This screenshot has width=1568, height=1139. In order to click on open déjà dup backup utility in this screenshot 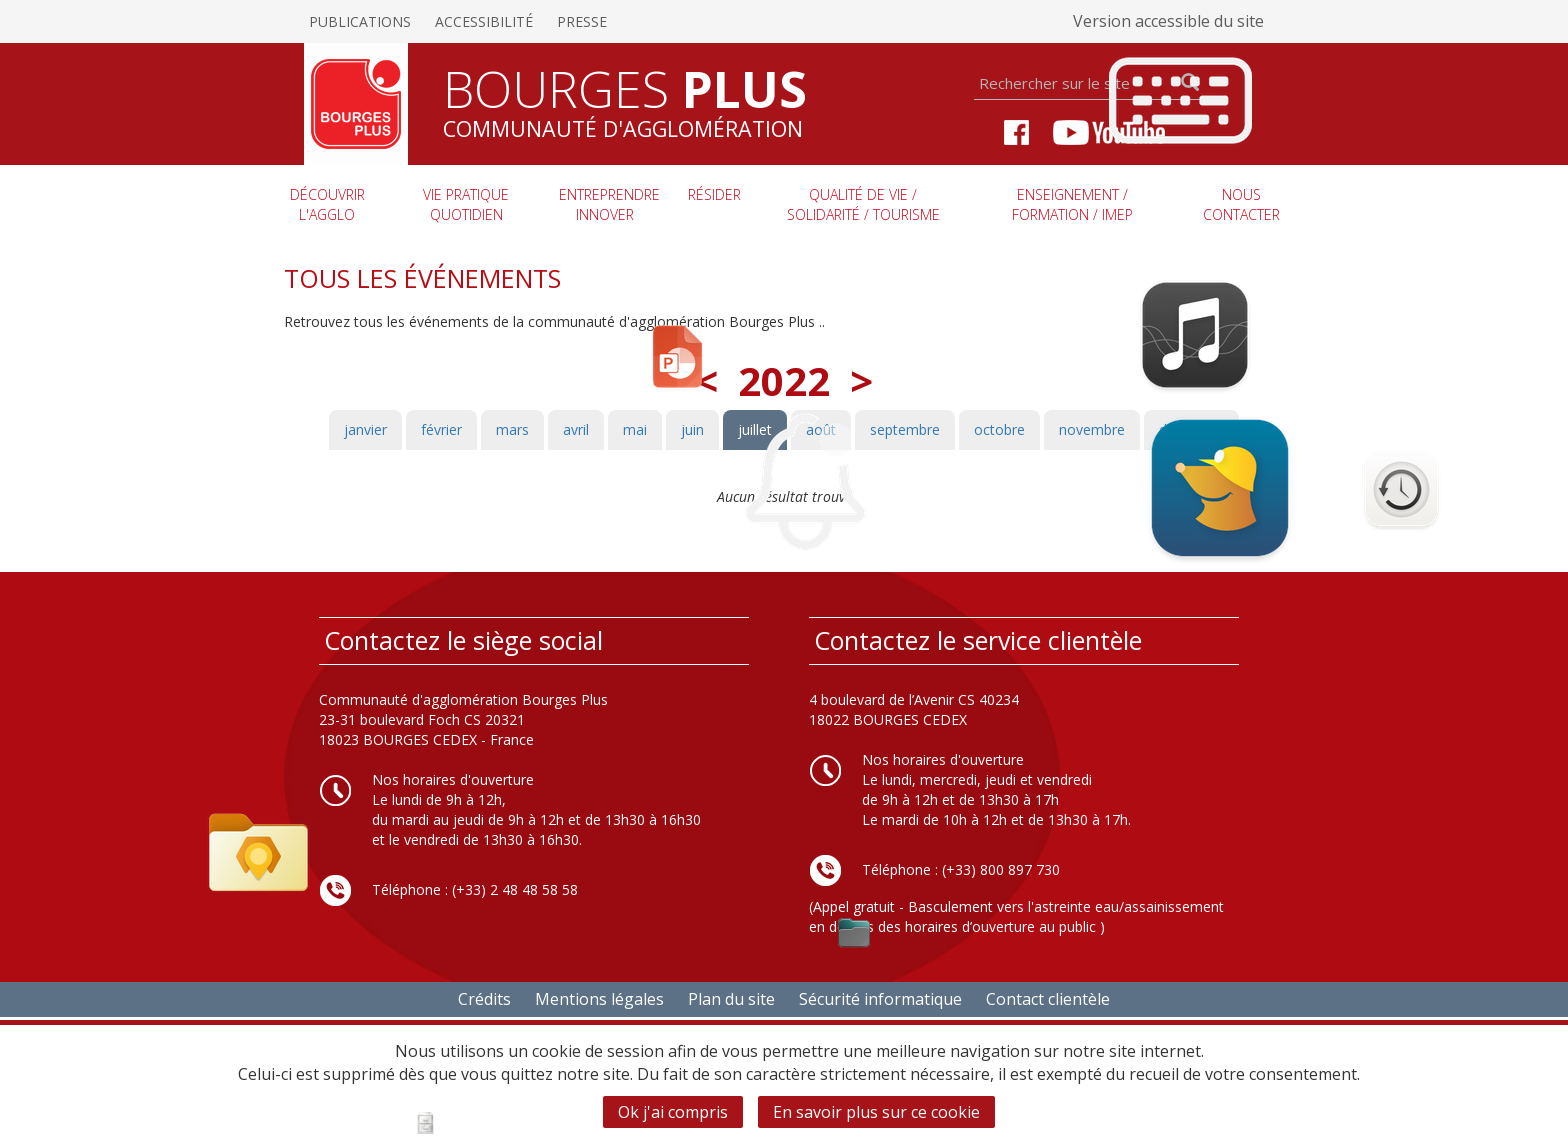, I will do `click(1401, 489)`.